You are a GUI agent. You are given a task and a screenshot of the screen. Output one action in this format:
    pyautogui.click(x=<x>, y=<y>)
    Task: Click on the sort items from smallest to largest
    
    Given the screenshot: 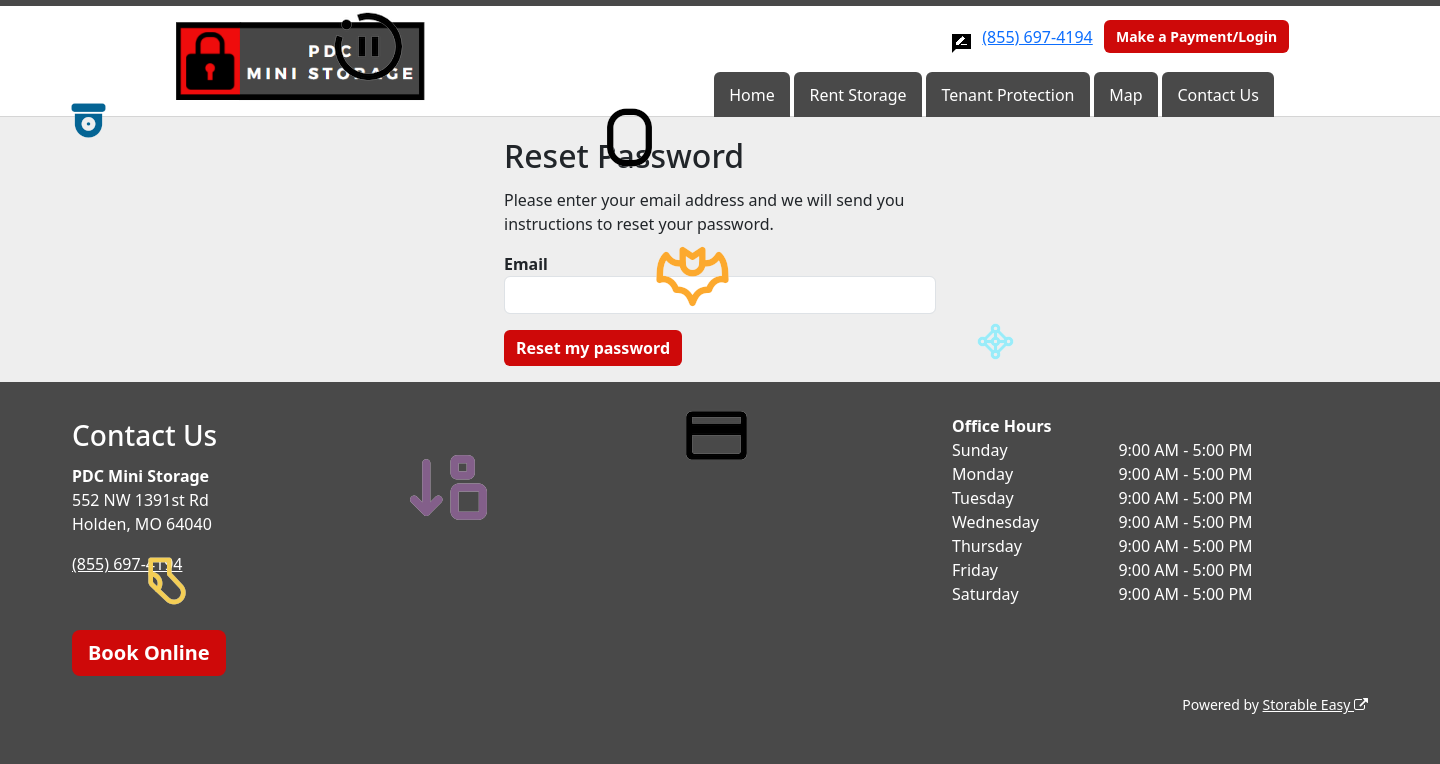 What is the action you would take?
    pyautogui.click(x=446, y=487)
    